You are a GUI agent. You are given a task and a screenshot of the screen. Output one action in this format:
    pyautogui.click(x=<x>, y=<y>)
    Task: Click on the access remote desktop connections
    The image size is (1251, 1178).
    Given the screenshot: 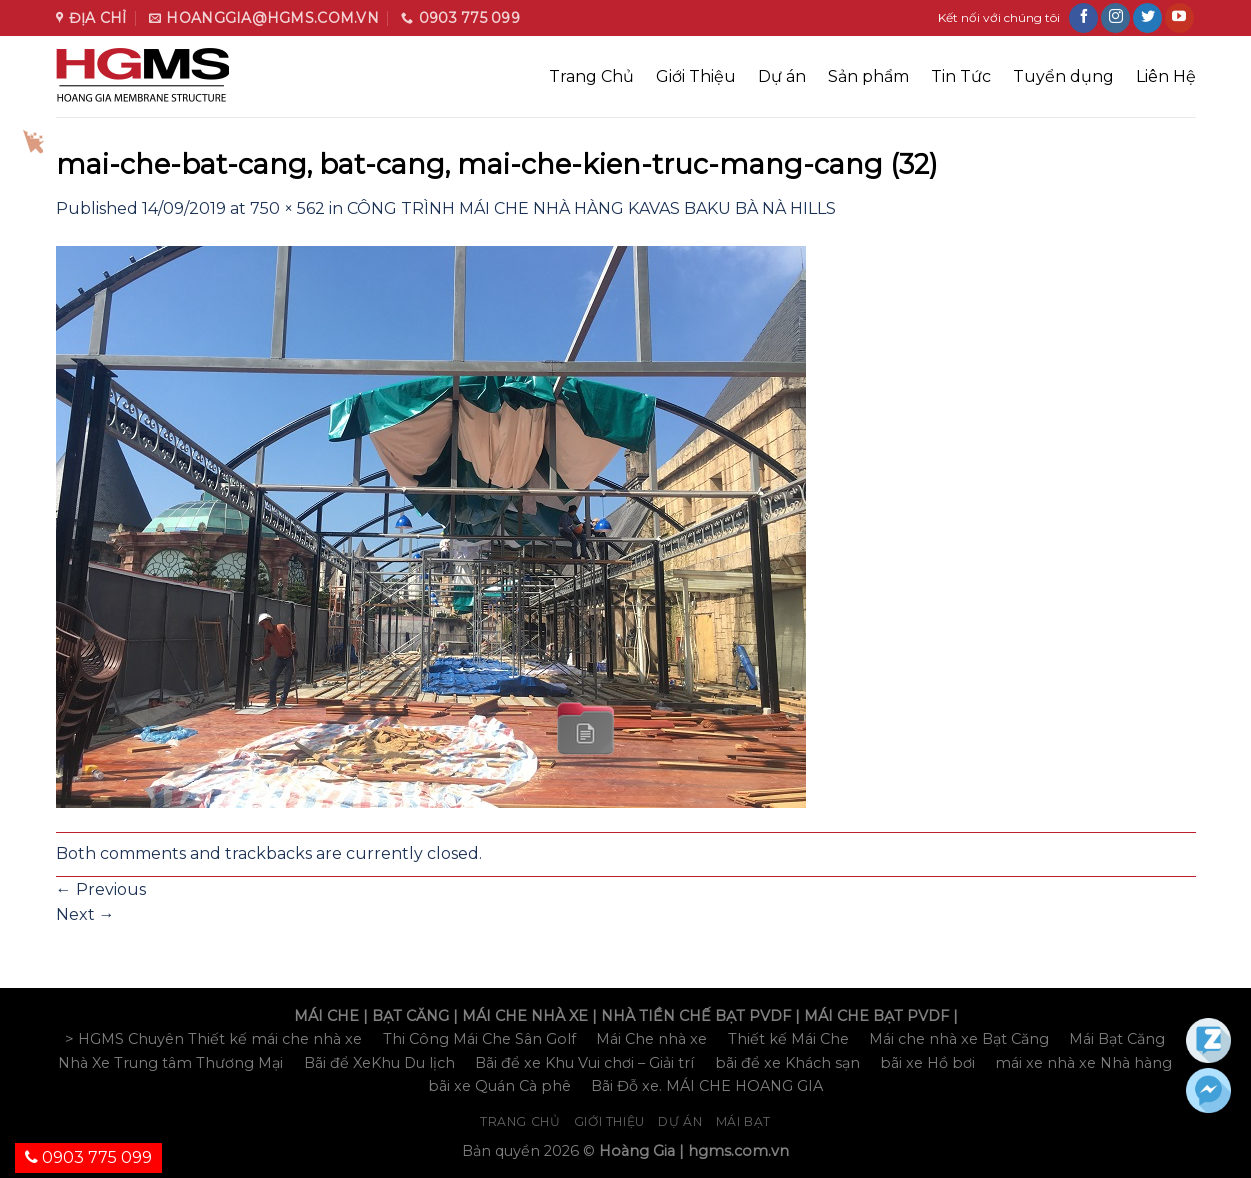 What is the action you would take?
    pyautogui.click(x=33, y=141)
    